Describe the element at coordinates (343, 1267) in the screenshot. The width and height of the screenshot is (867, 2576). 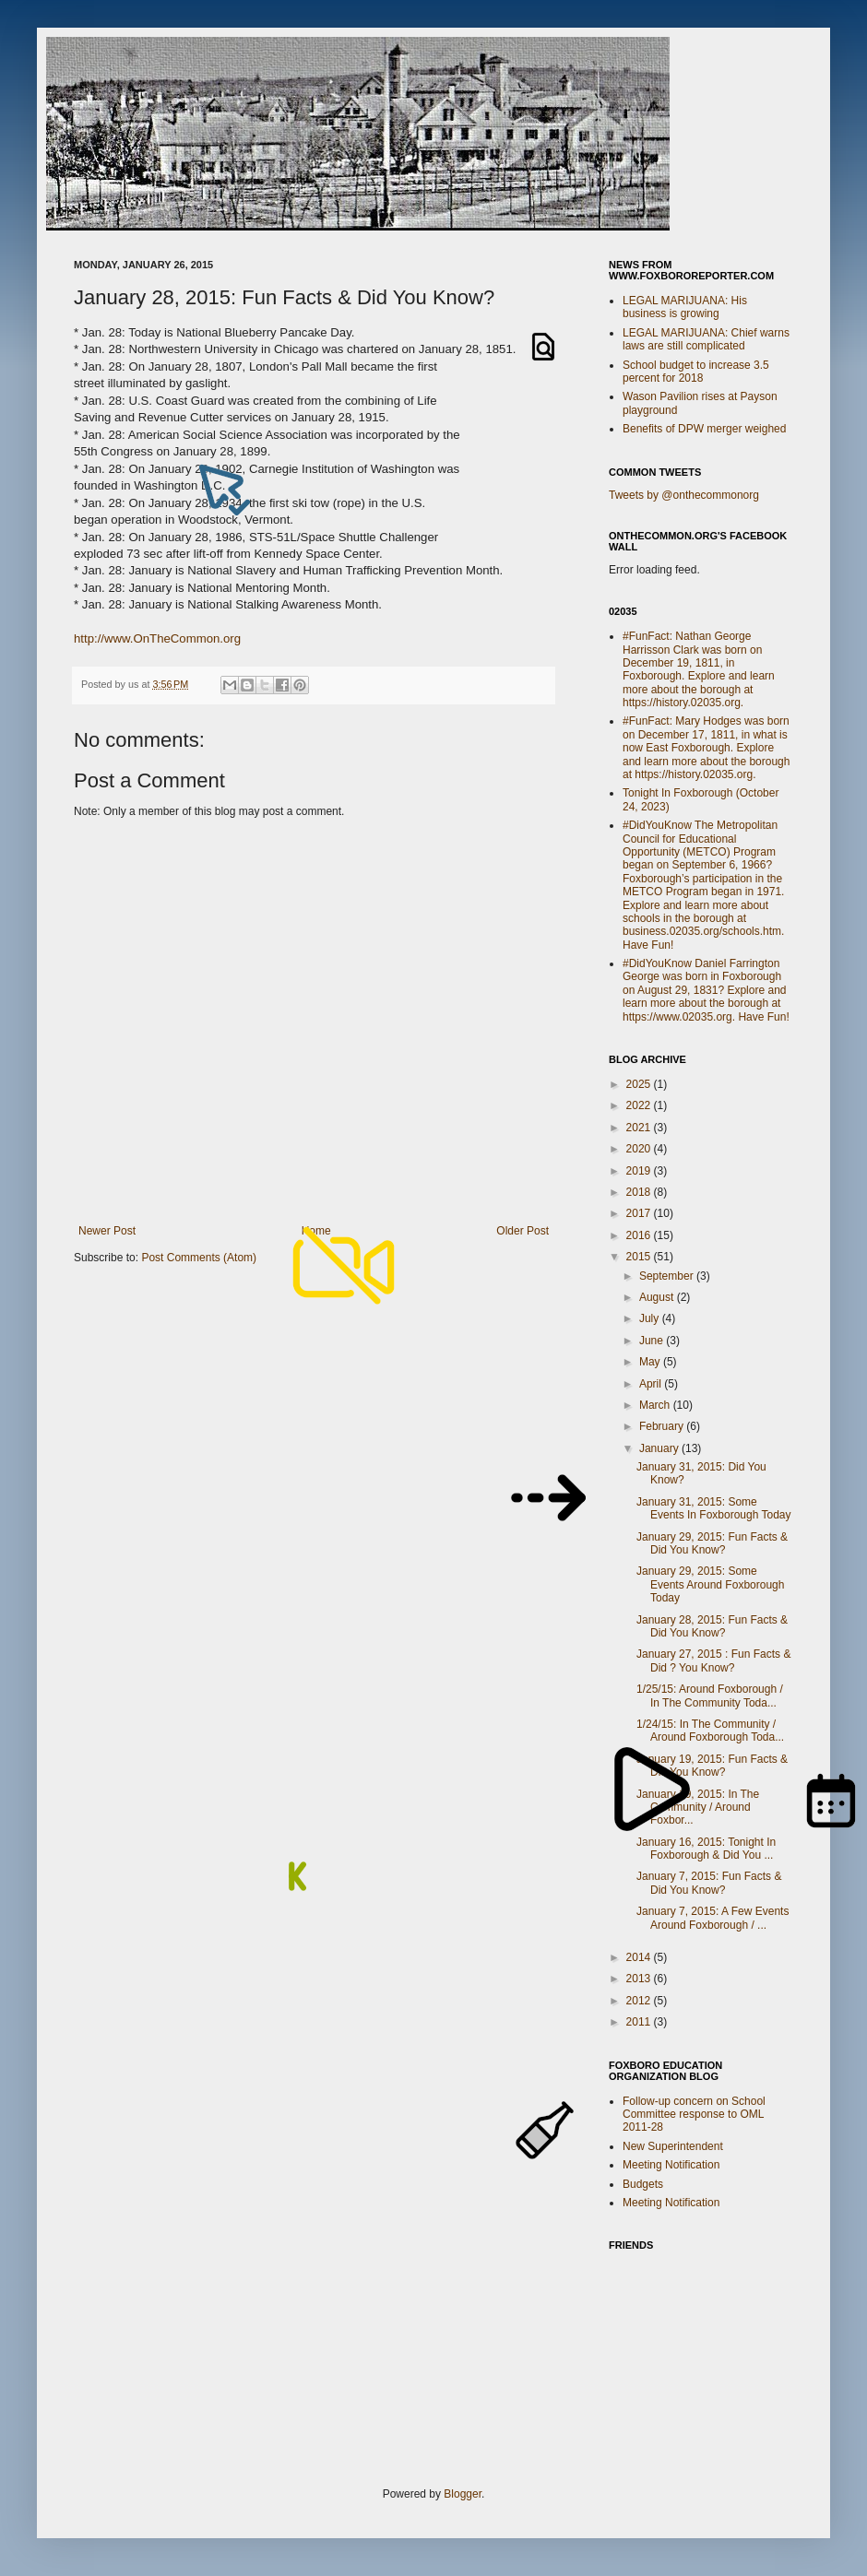
I see `turn off camera or disable video` at that location.